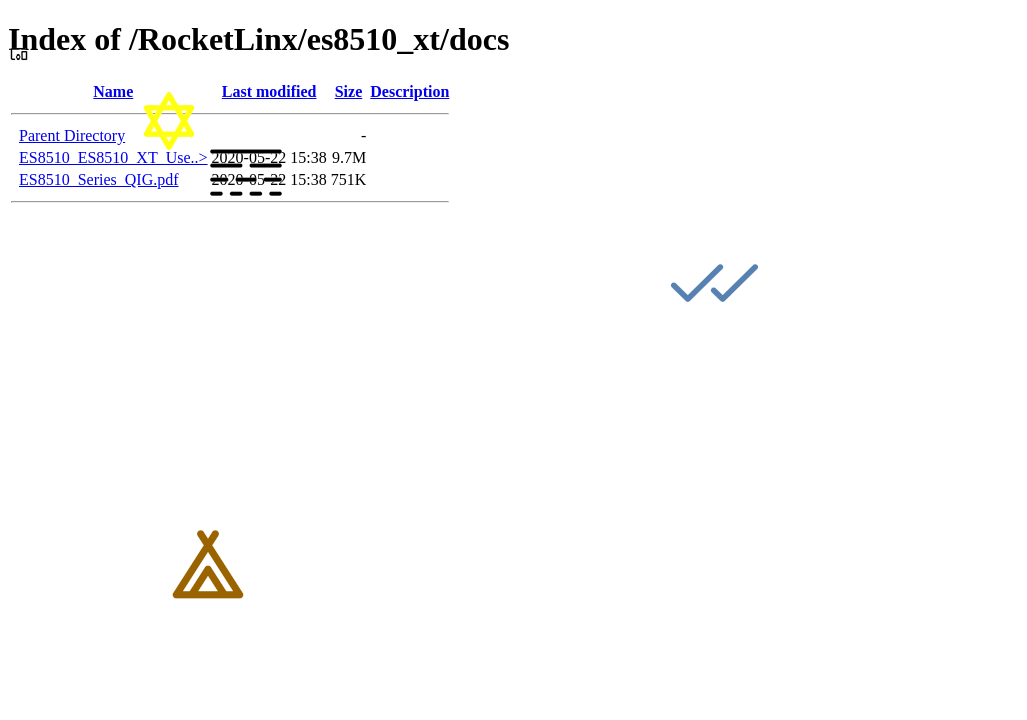 The height and width of the screenshot is (720, 1027). Describe the element at coordinates (169, 121) in the screenshot. I see `indicates jewish religious content or services` at that location.